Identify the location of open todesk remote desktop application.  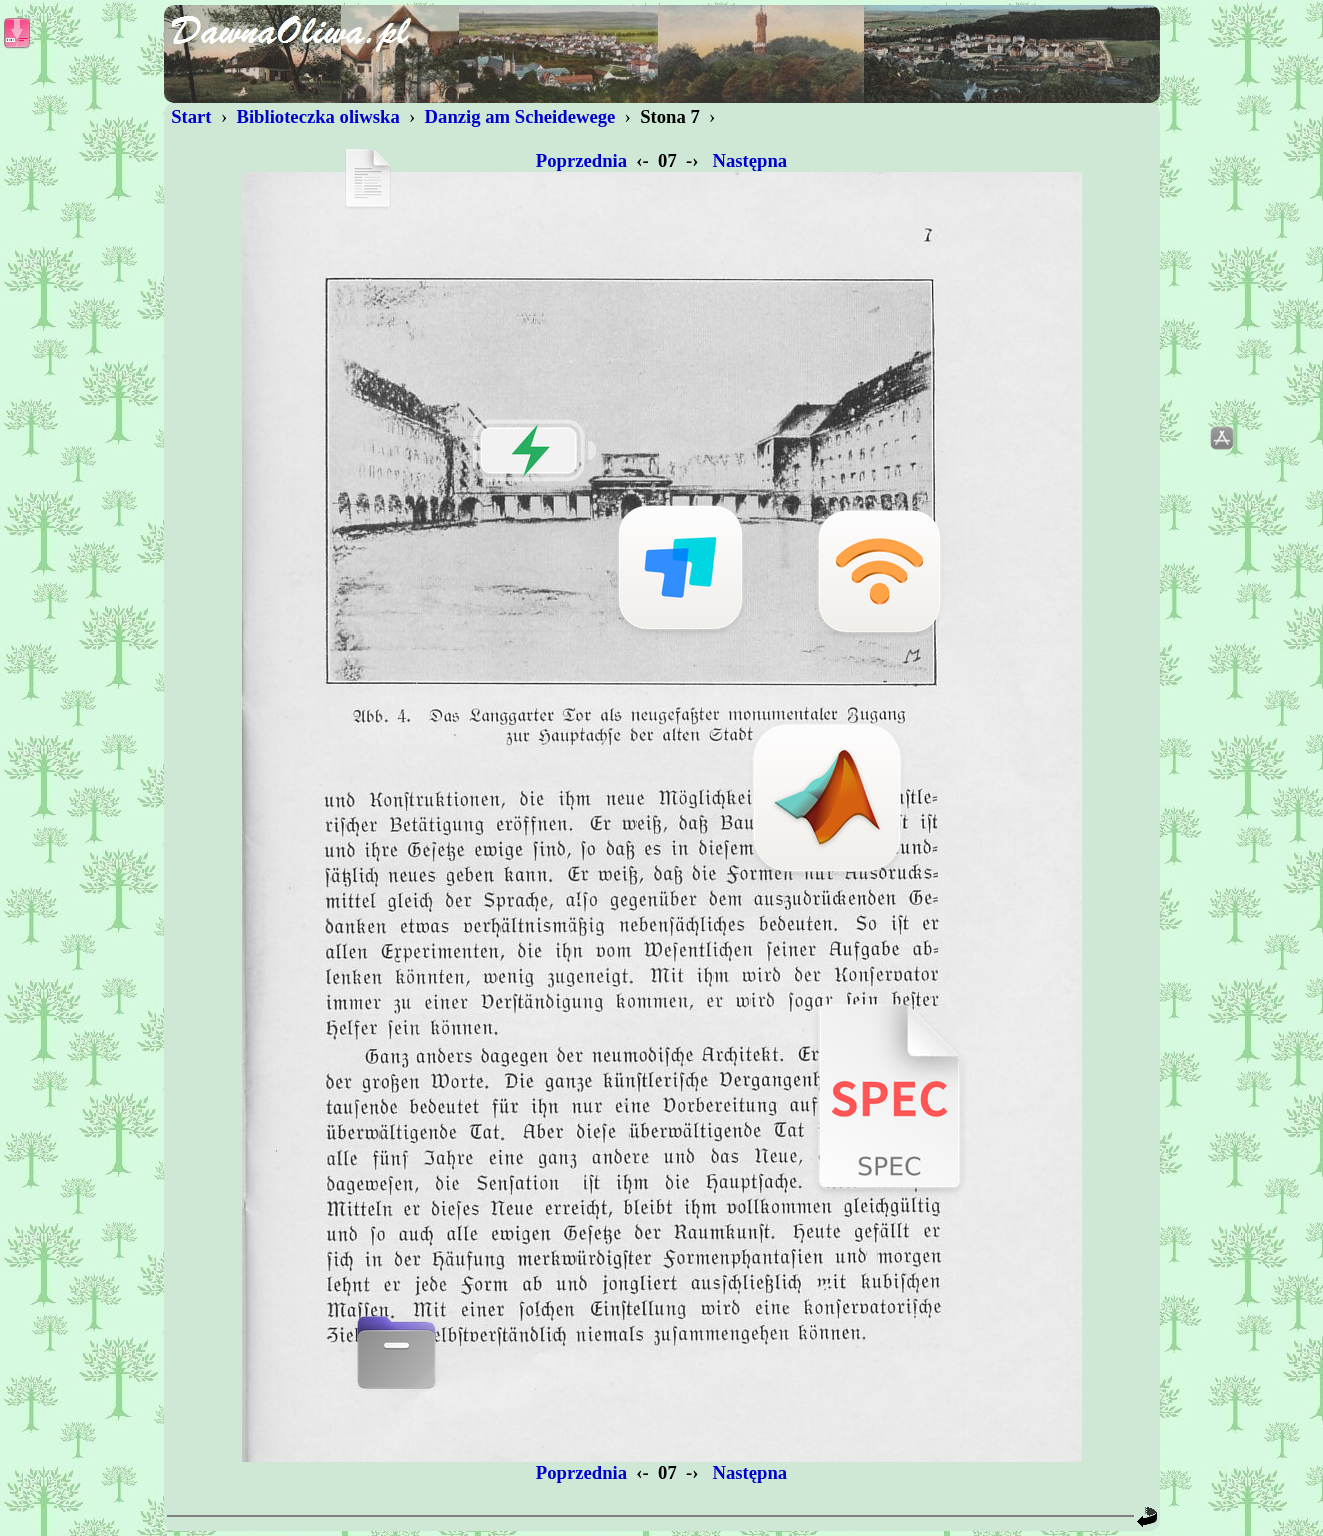
(680, 567).